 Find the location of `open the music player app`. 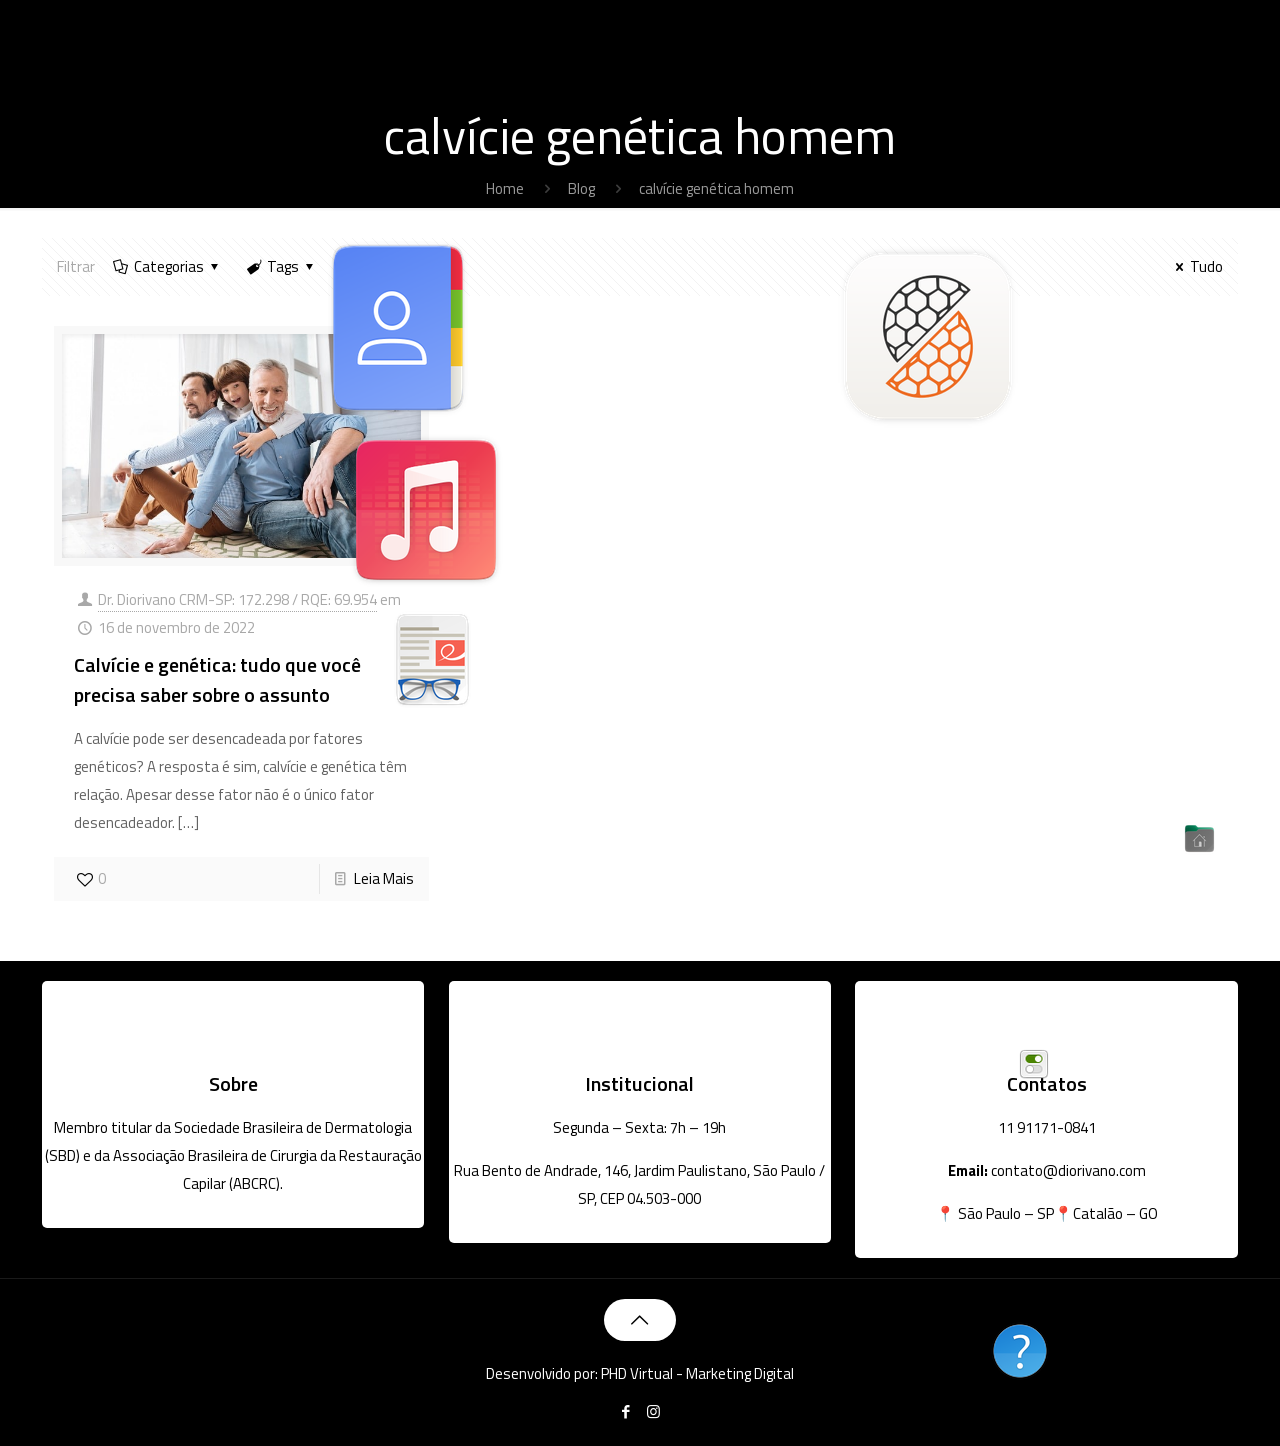

open the music player app is located at coordinates (426, 510).